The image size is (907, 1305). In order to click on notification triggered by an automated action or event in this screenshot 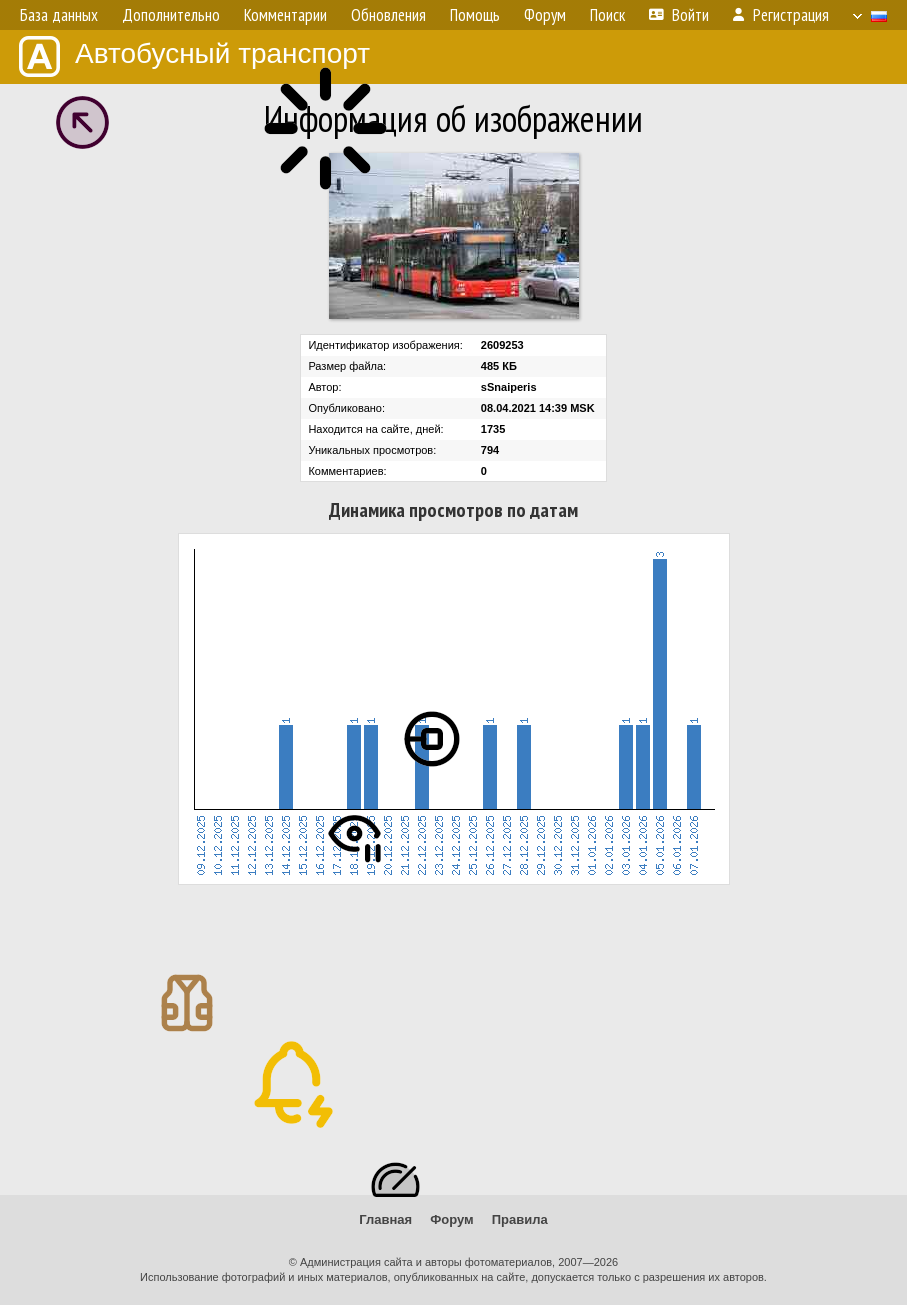, I will do `click(291, 1082)`.